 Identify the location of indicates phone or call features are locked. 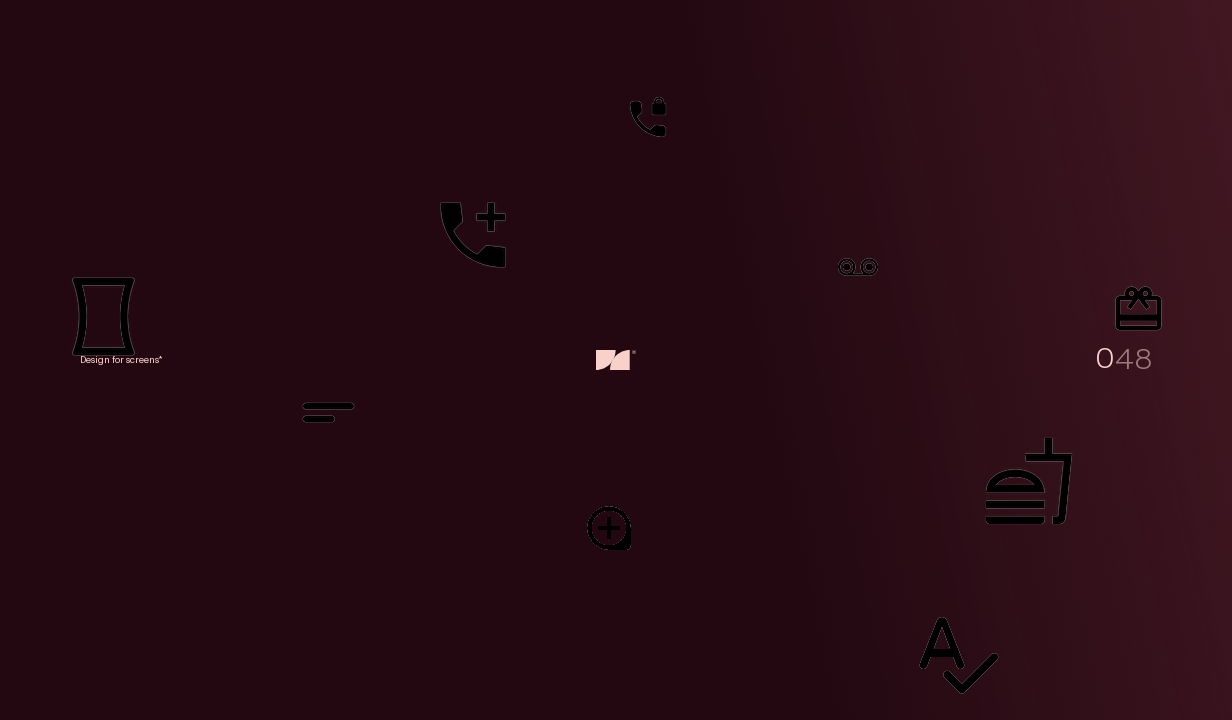
(648, 119).